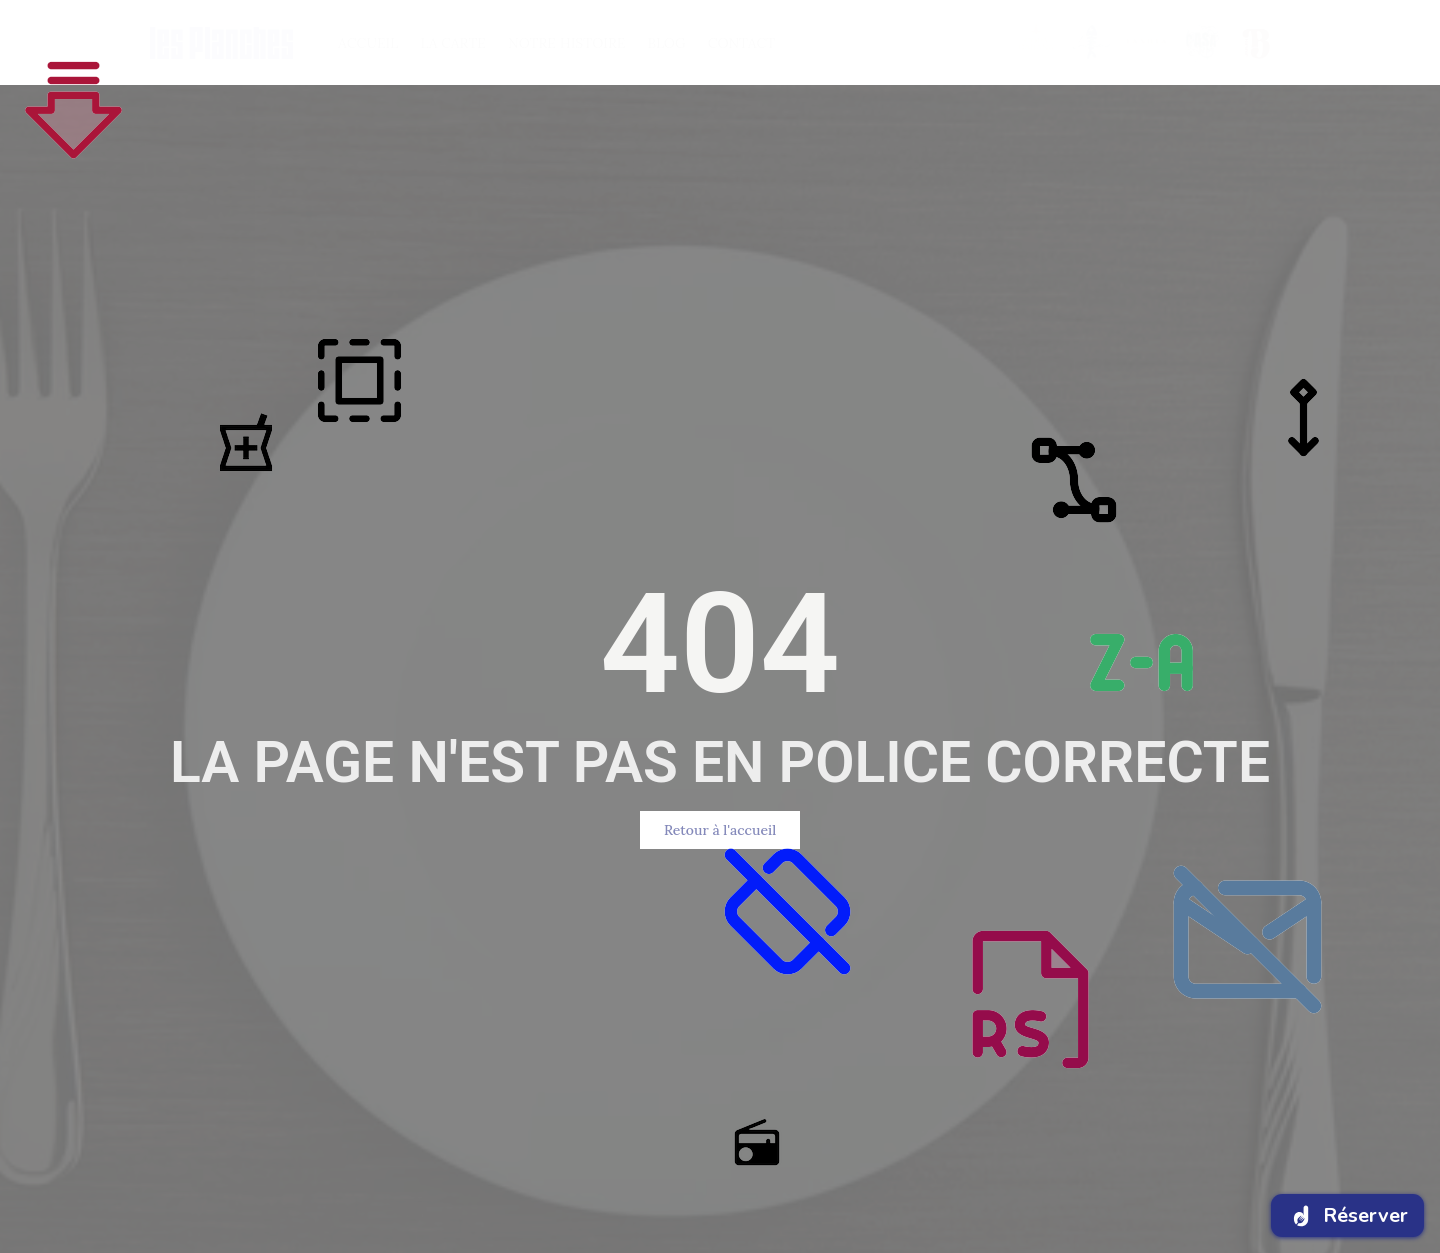 This screenshot has height=1253, width=1440. What do you see at coordinates (359, 380) in the screenshot?
I see `select all items in the current view` at bounding box center [359, 380].